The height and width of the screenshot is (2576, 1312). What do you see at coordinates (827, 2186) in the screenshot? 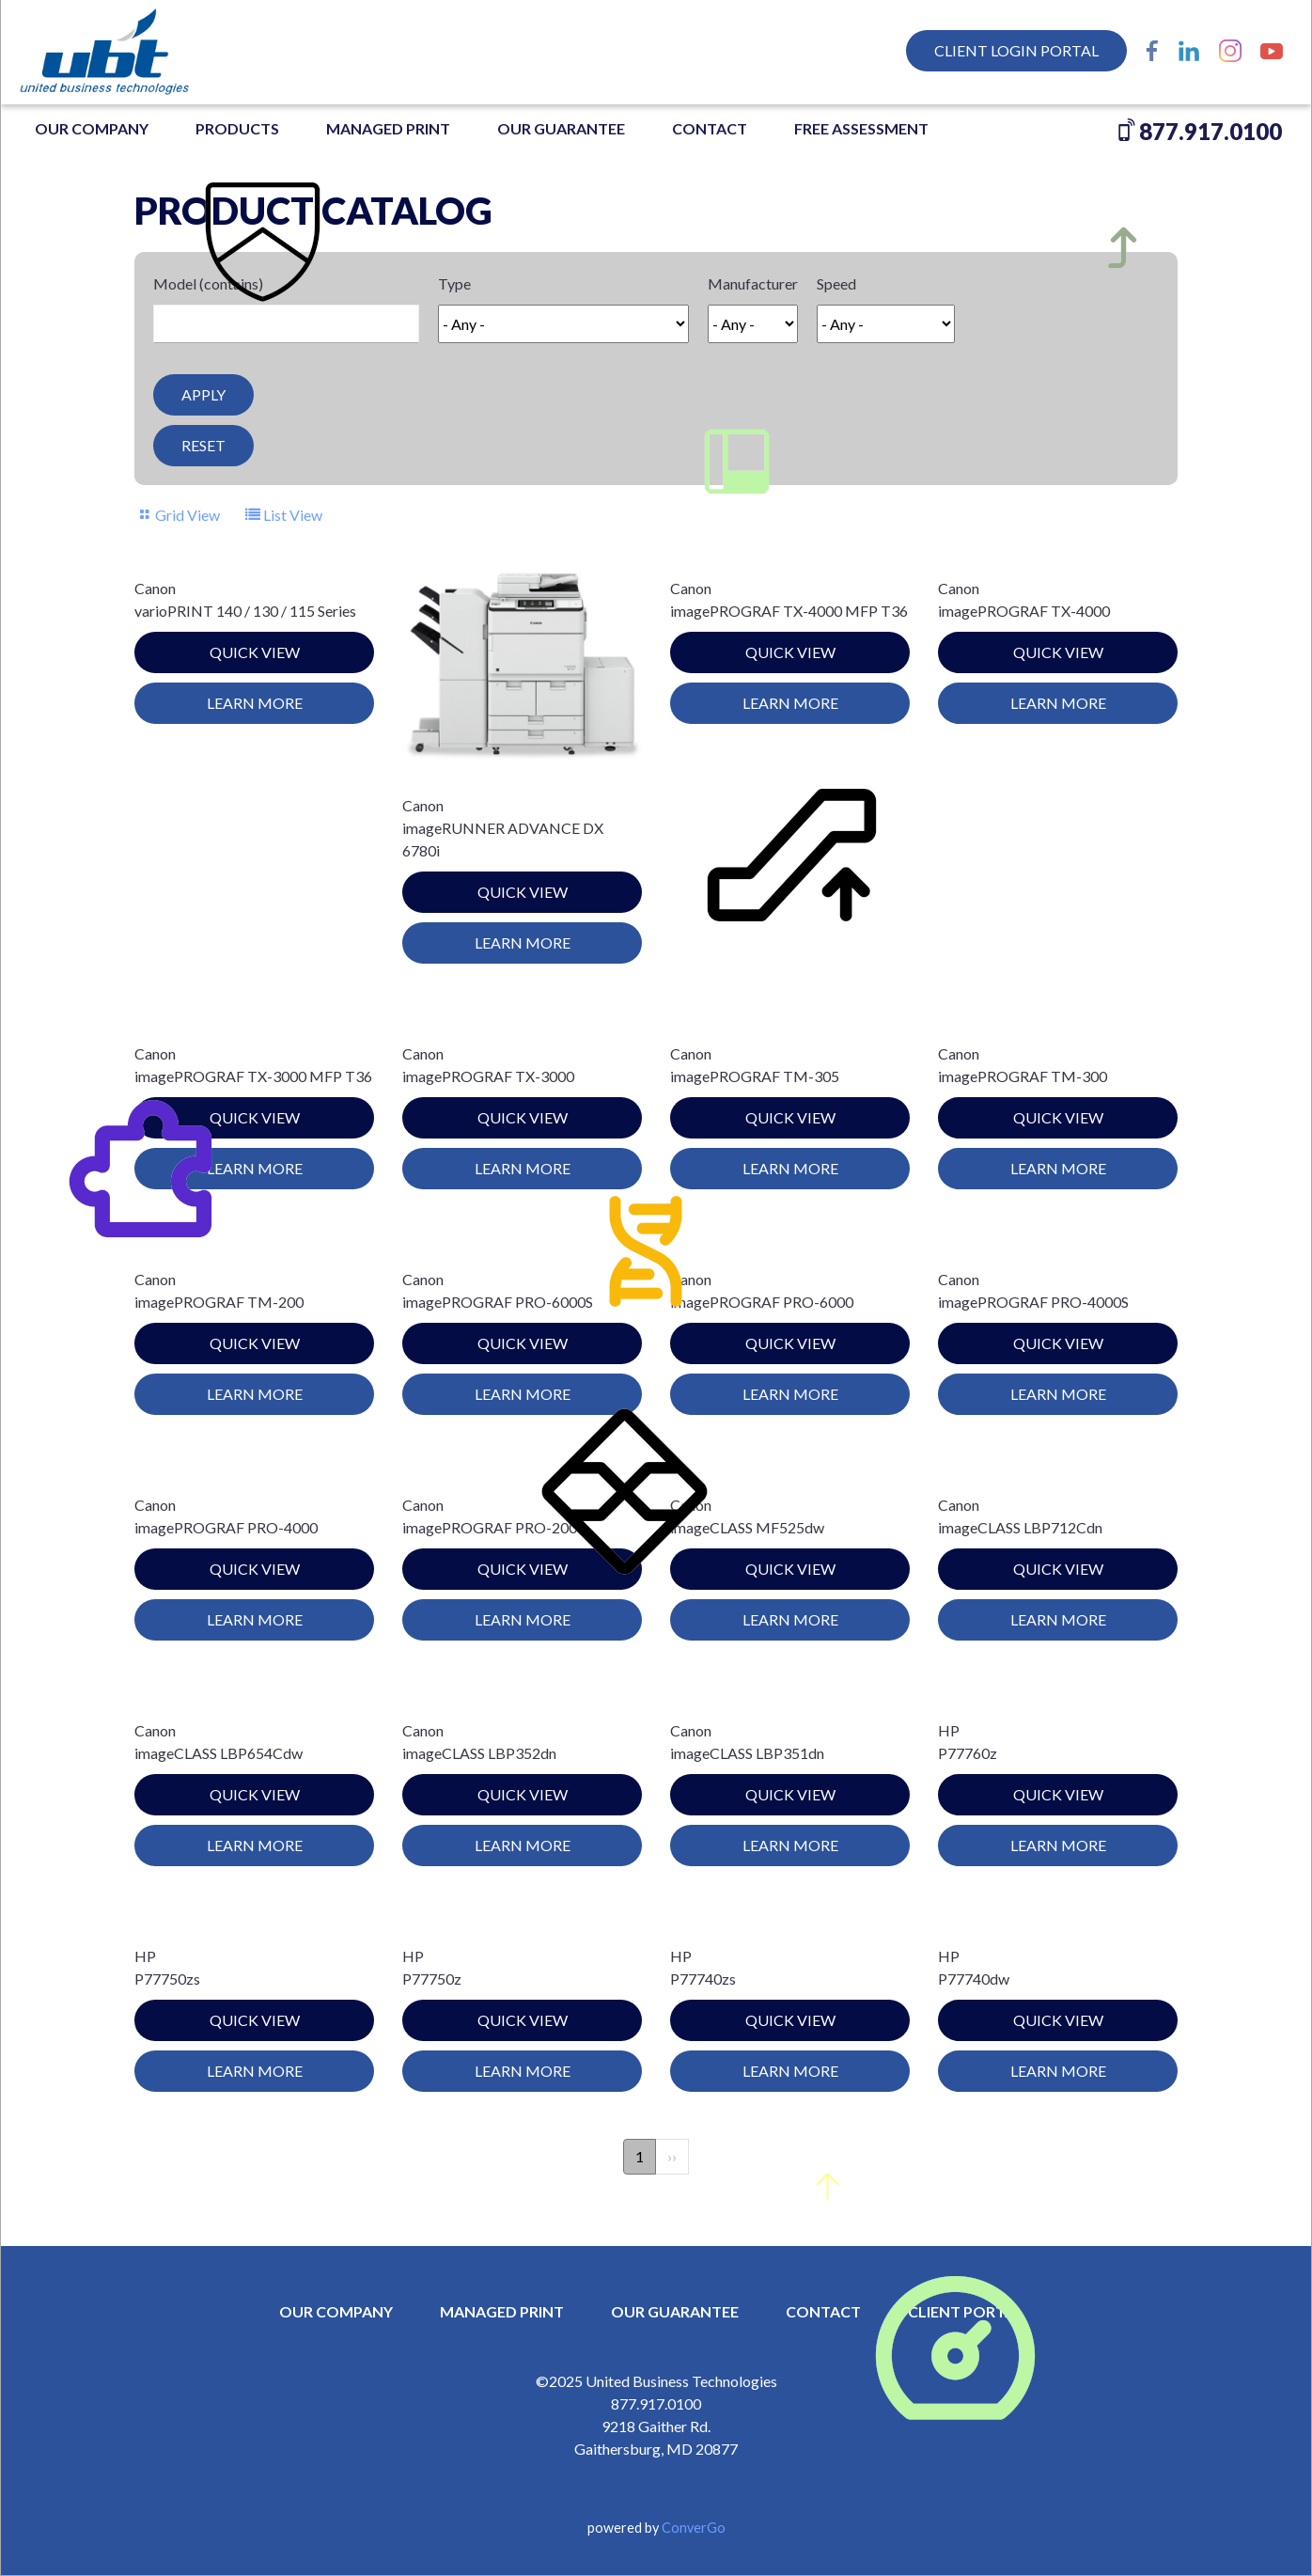
I see `scroll to top of page` at bounding box center [827, 2186].